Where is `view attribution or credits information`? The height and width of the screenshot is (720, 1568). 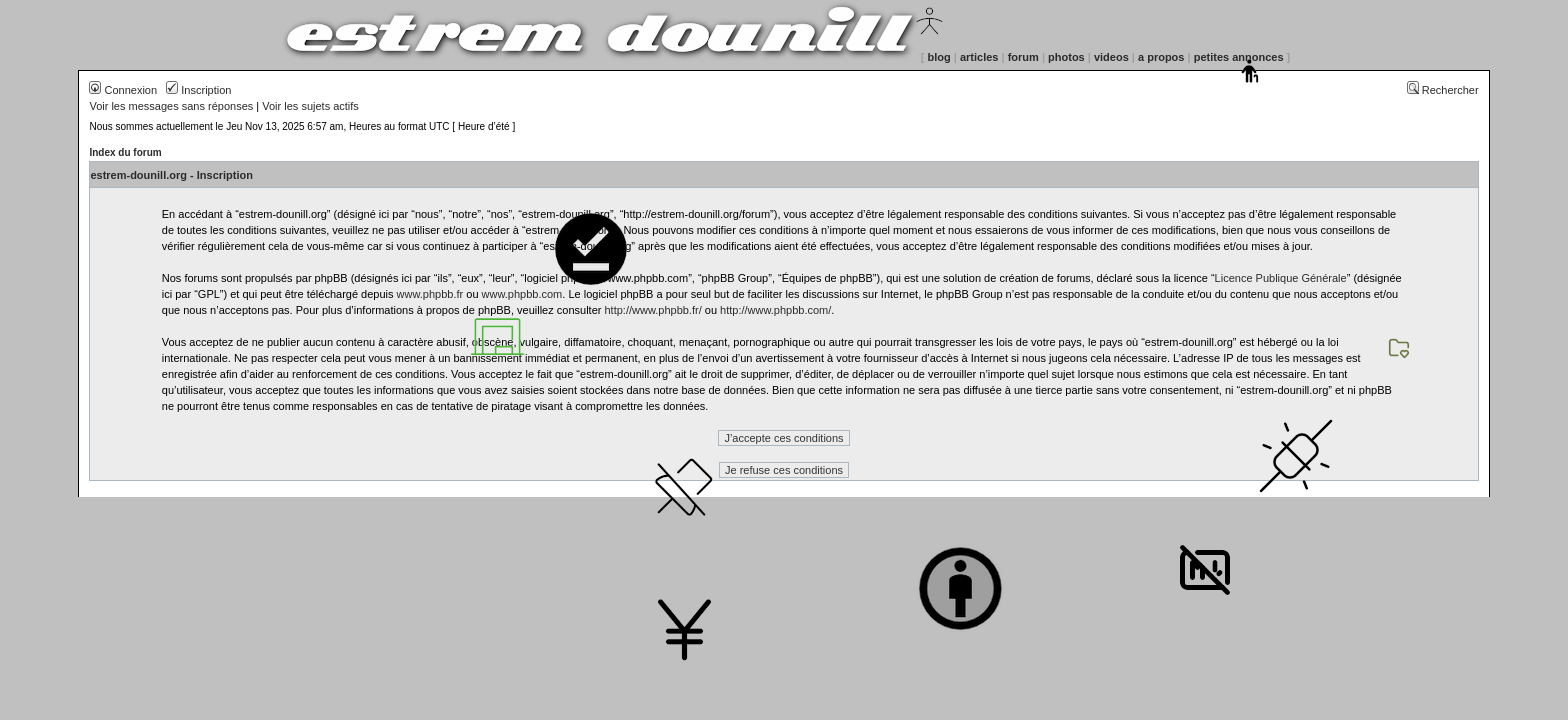 view attribution or credits information is located at coordinates (960, 588).